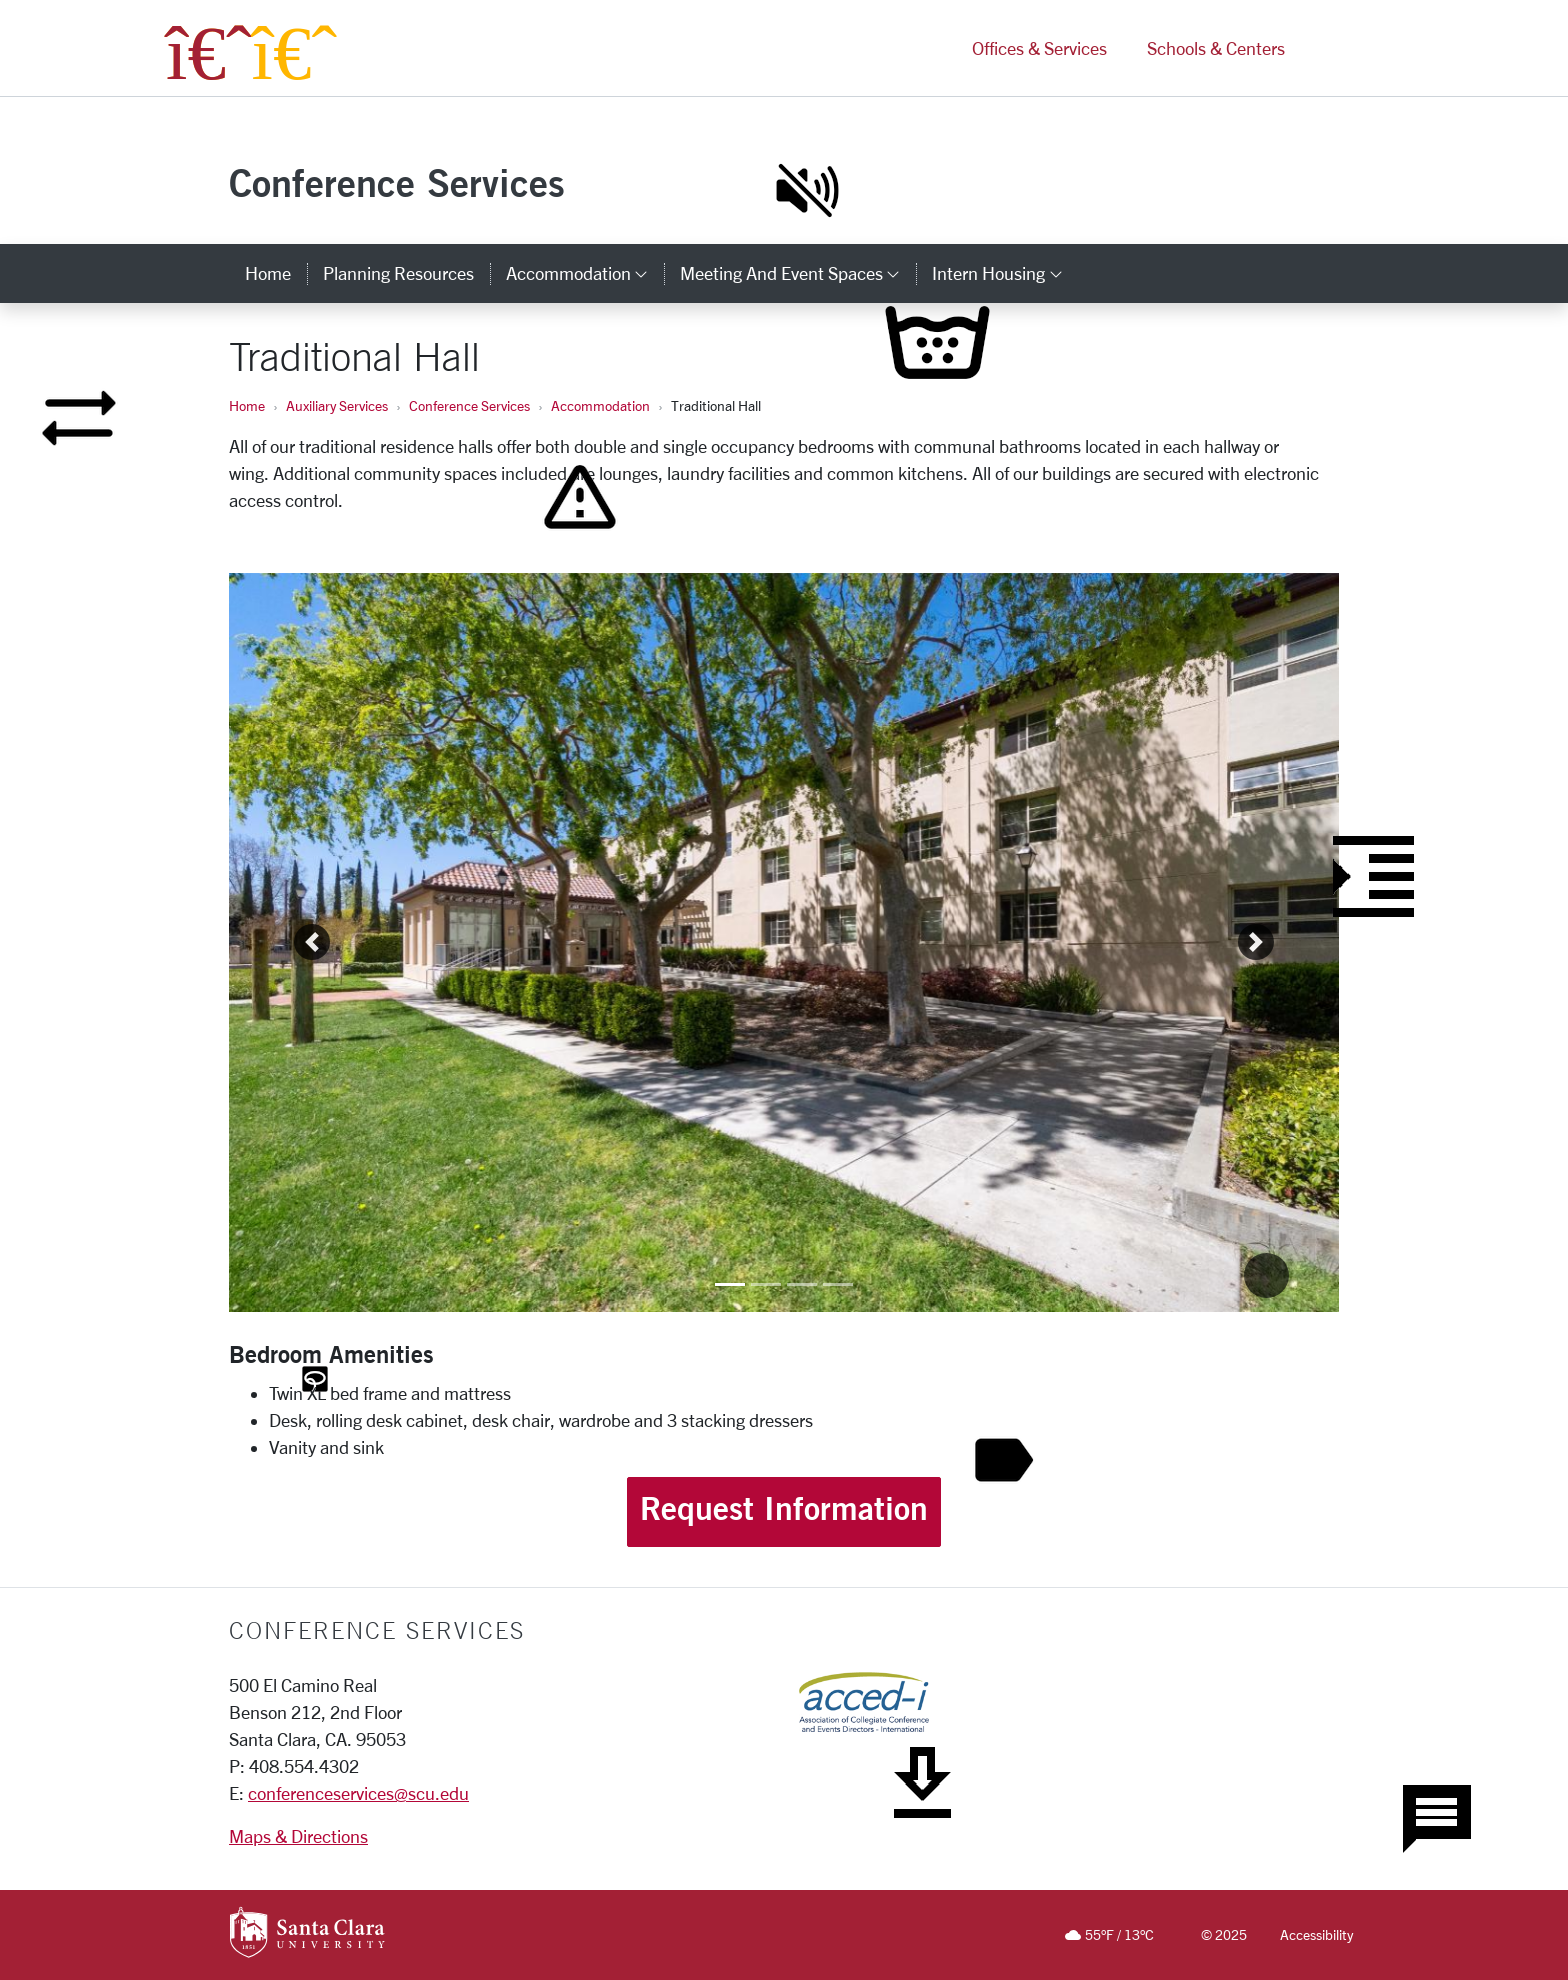 The height and width of the screenshot is (1980, 1568). I want to click on add or apply a label to an item, so click(1003, 1460).